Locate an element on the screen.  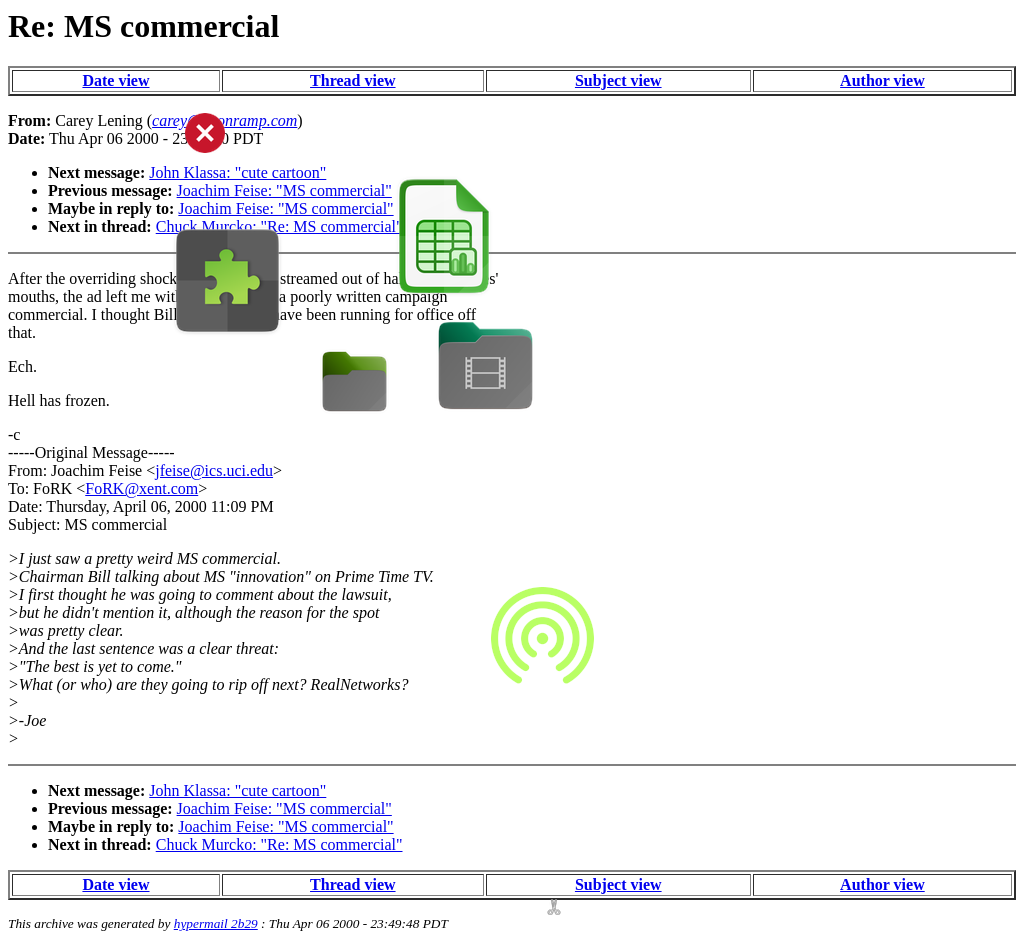
drop file here to move into folder is located at coordinates (354, 381).